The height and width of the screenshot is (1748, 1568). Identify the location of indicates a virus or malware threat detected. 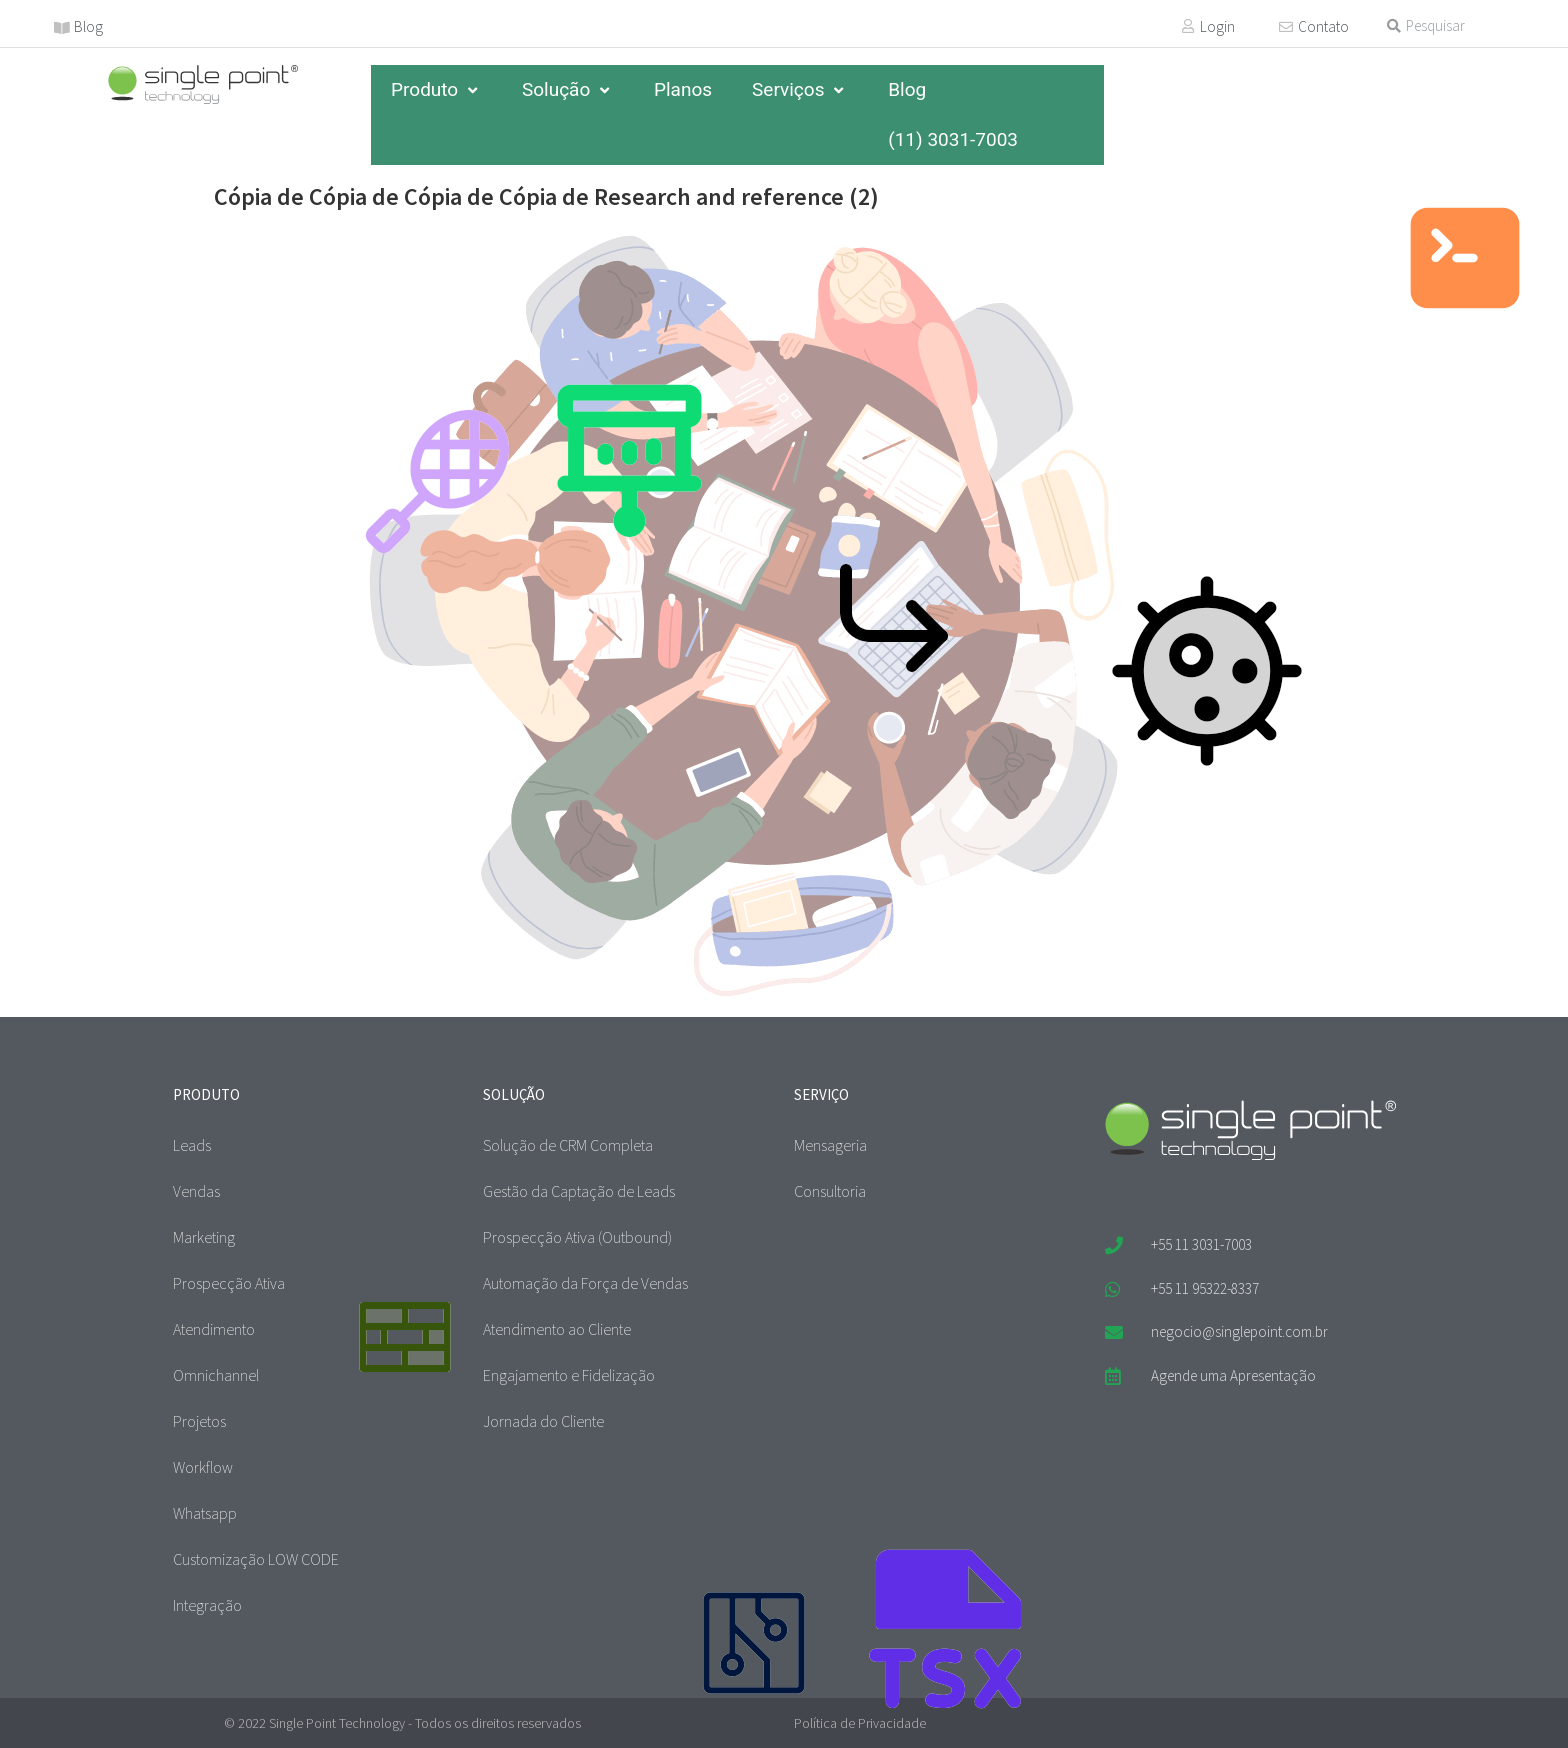
(1207, 671).